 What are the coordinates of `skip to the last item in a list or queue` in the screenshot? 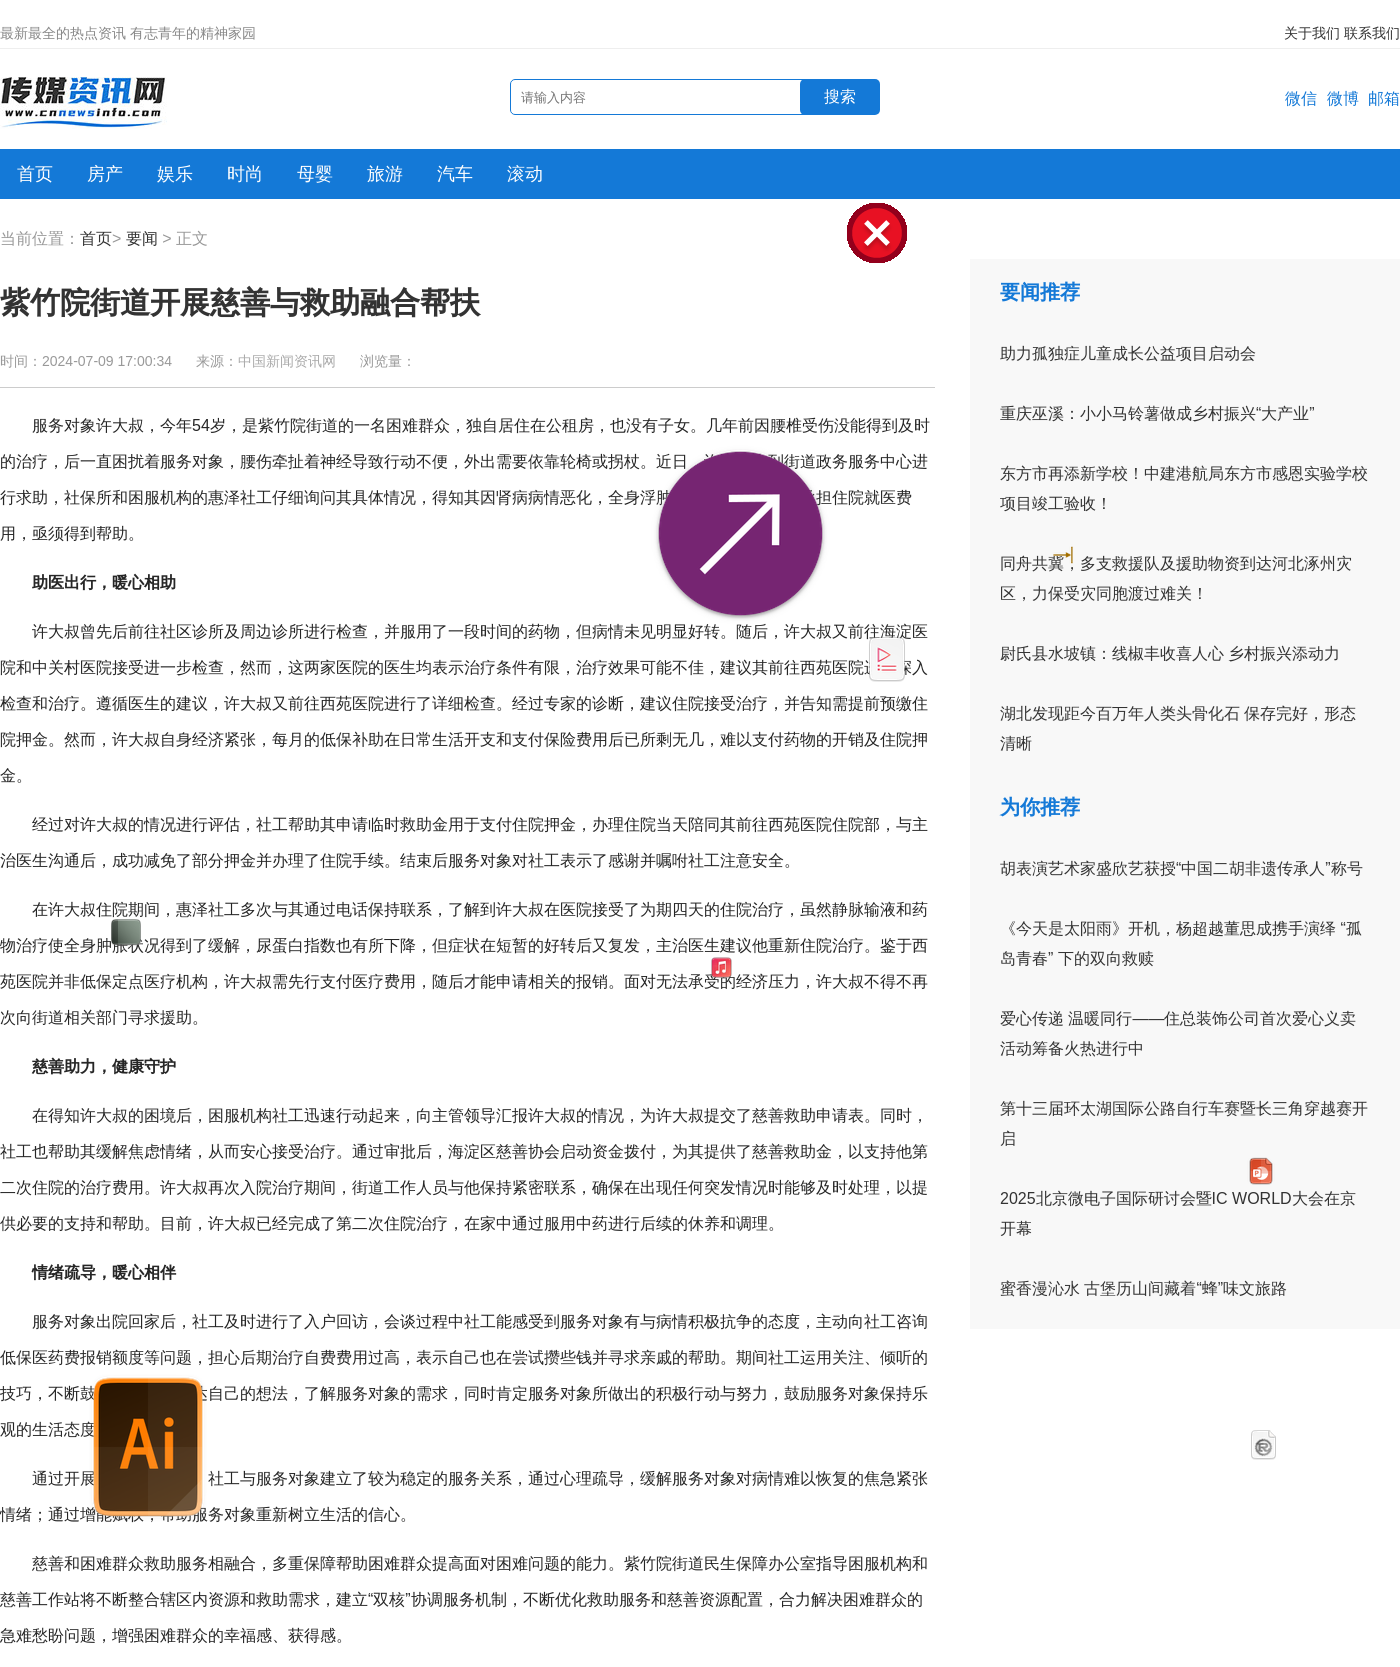 It's located at (1063, 555).